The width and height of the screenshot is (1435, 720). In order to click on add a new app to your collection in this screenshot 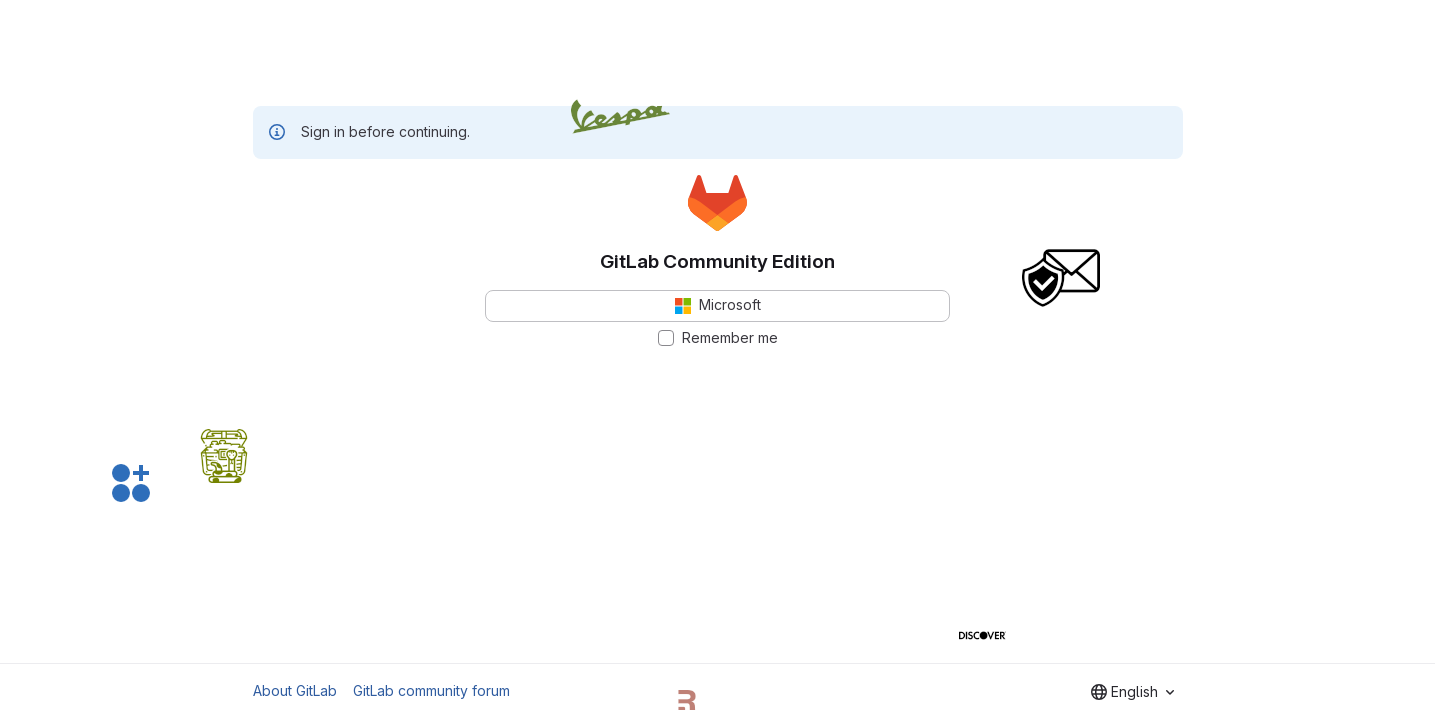, I will do `click(131, 483)`.